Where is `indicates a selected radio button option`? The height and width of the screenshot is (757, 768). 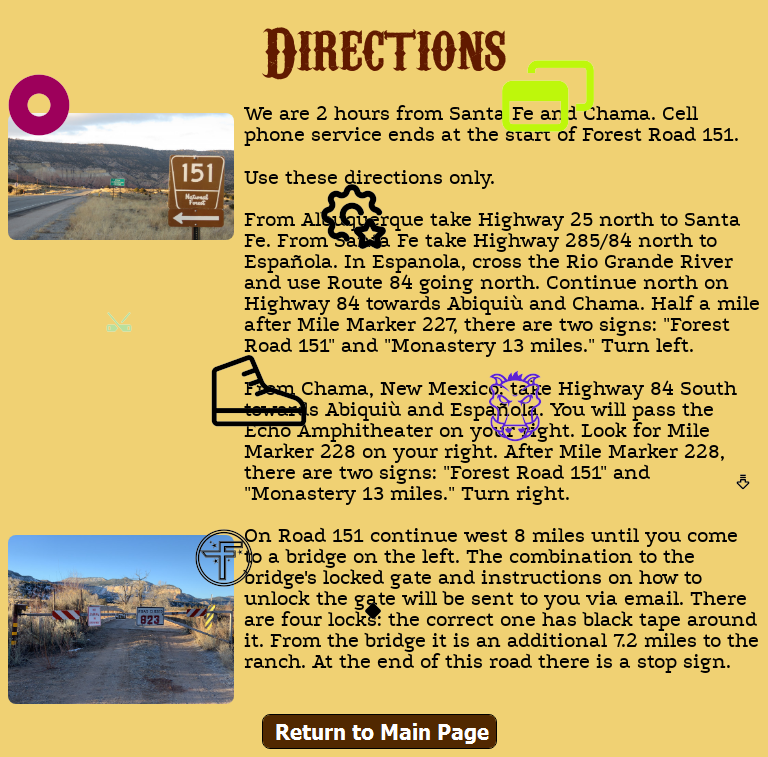
indicates a selected radio button option is located at coordinates (39, 105).